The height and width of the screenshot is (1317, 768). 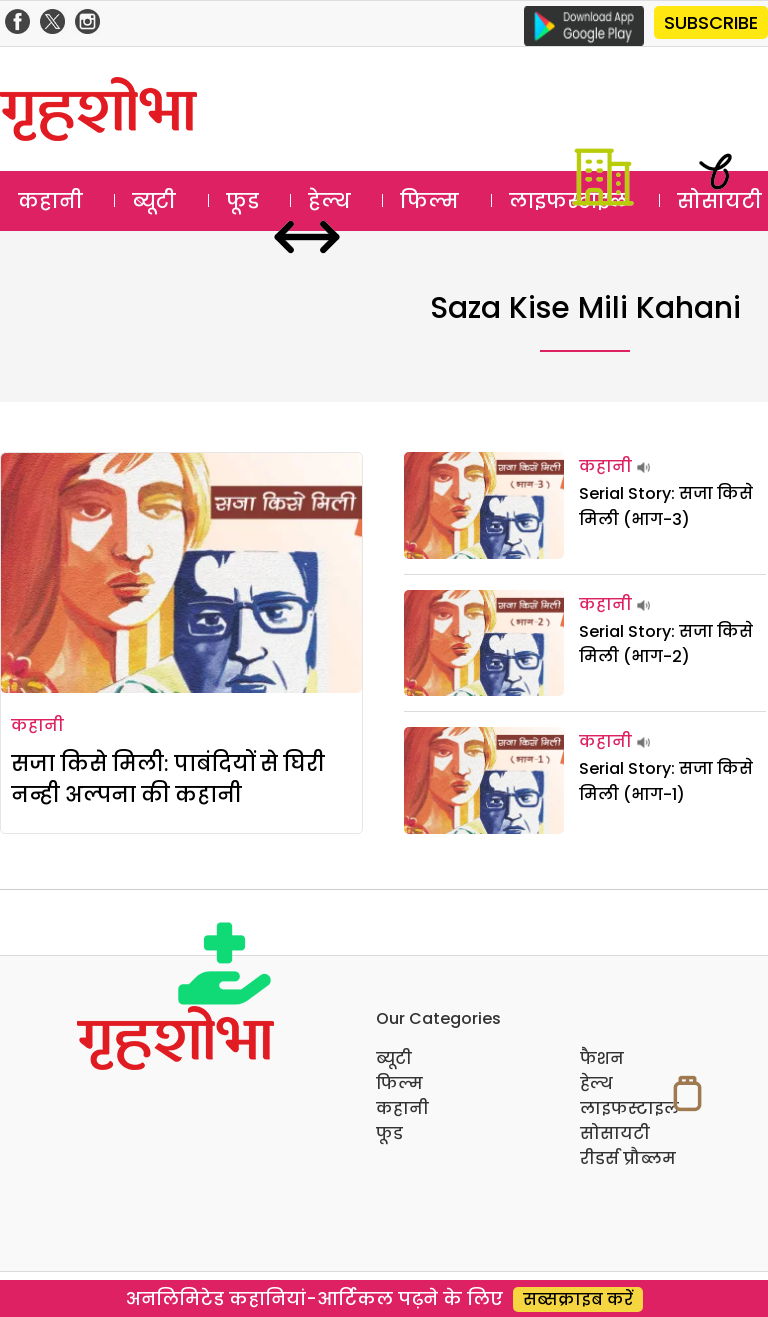 What do you see at coordinates (687, 1093) in the screenshot?
I see `store or manage saved items` at bounding box center [687, 1093].